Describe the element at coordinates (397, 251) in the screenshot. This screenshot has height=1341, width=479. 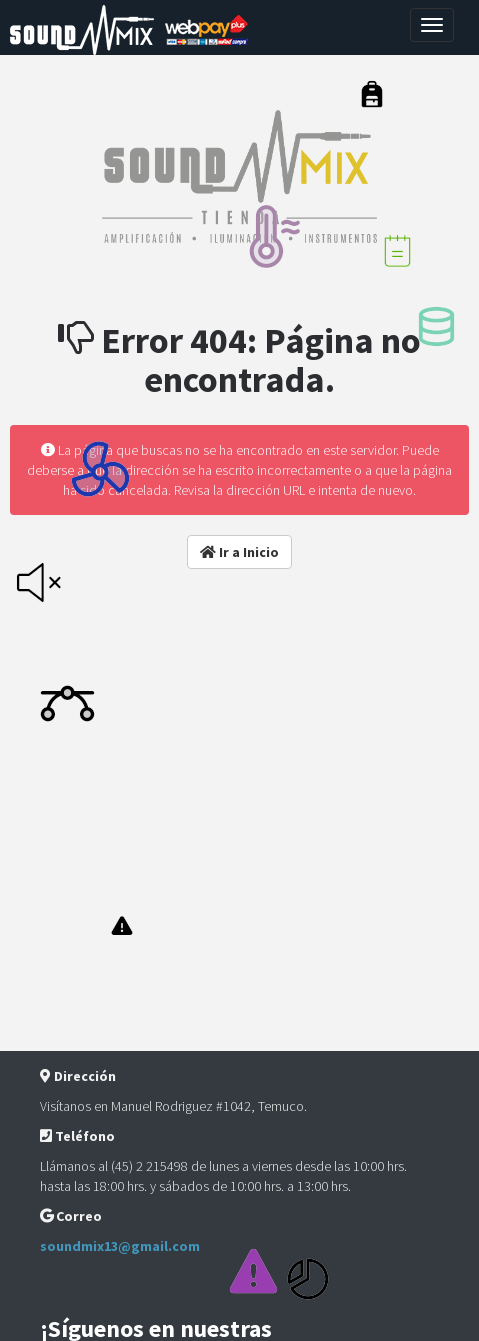
I see `open notepad or notes app` at that location.